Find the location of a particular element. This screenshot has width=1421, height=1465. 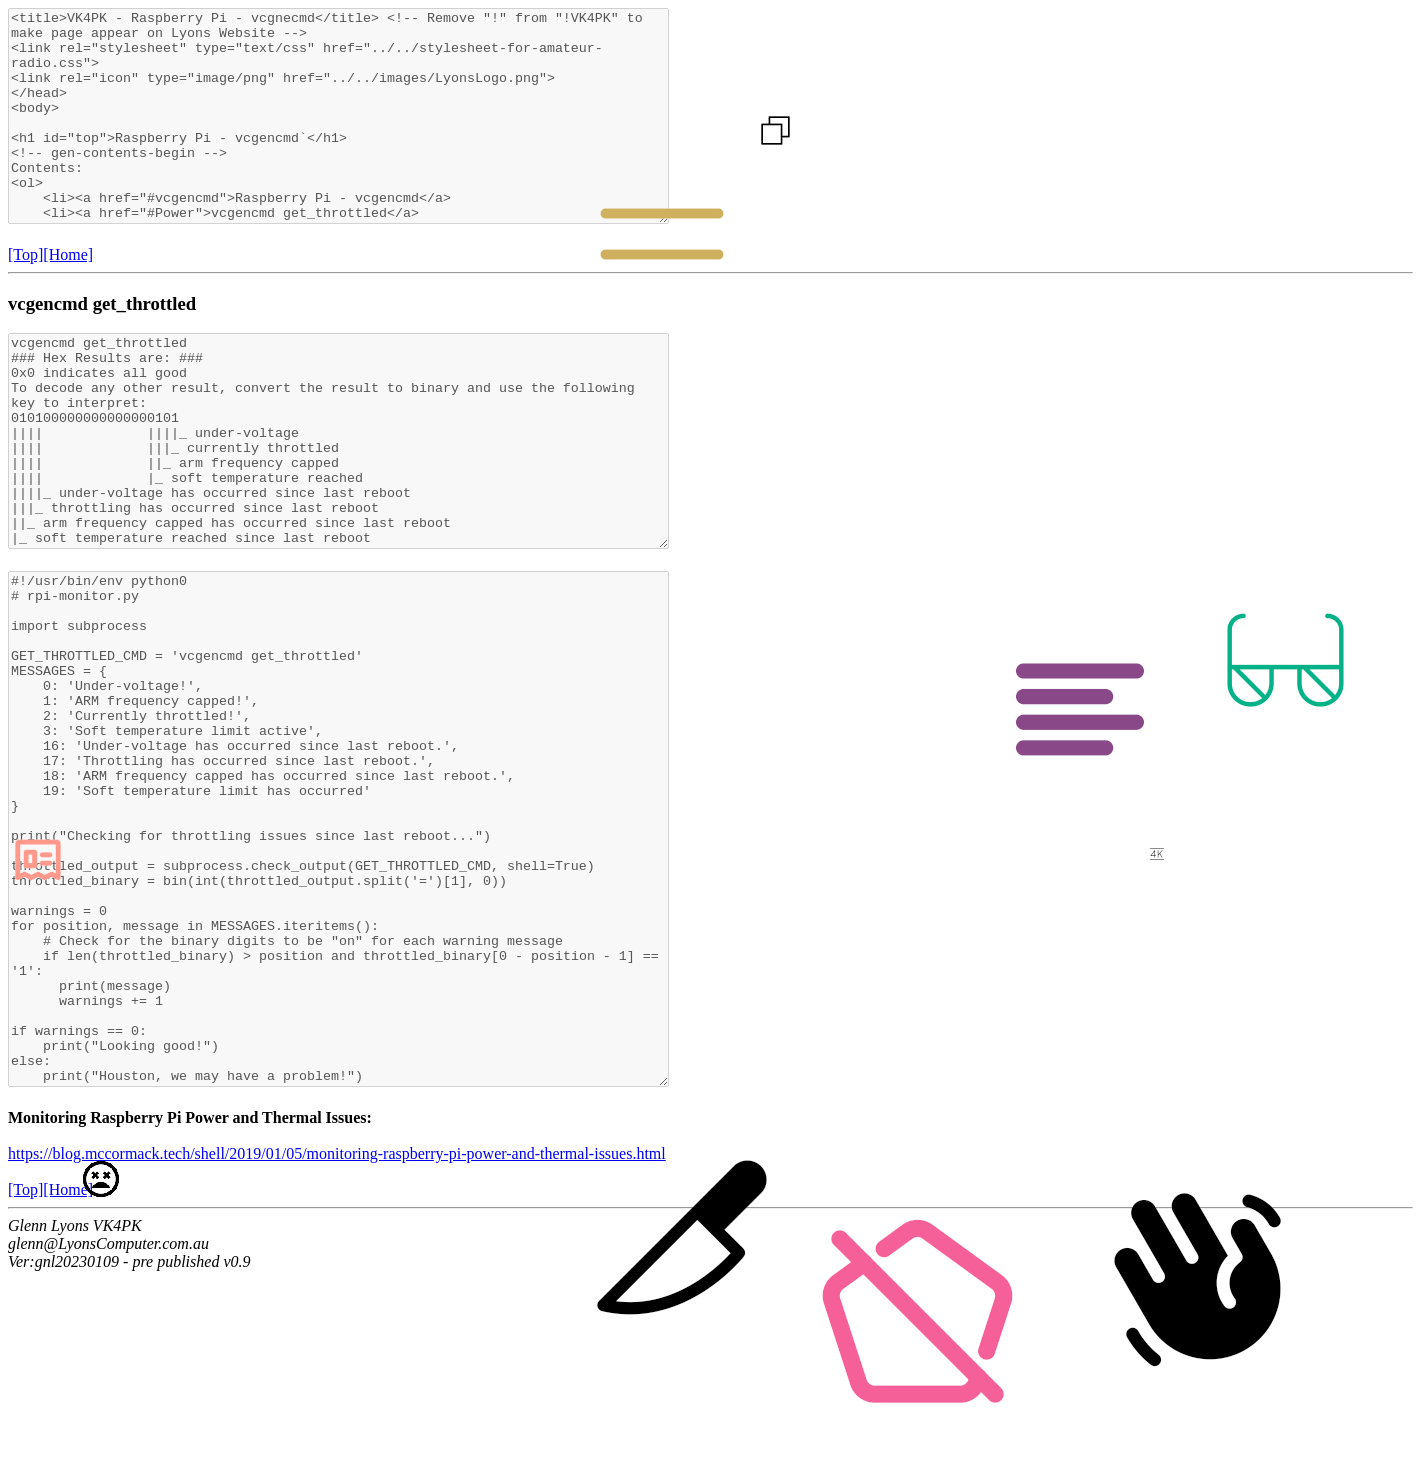

indicates equal value or comparison is located at coordinates (662, 234).